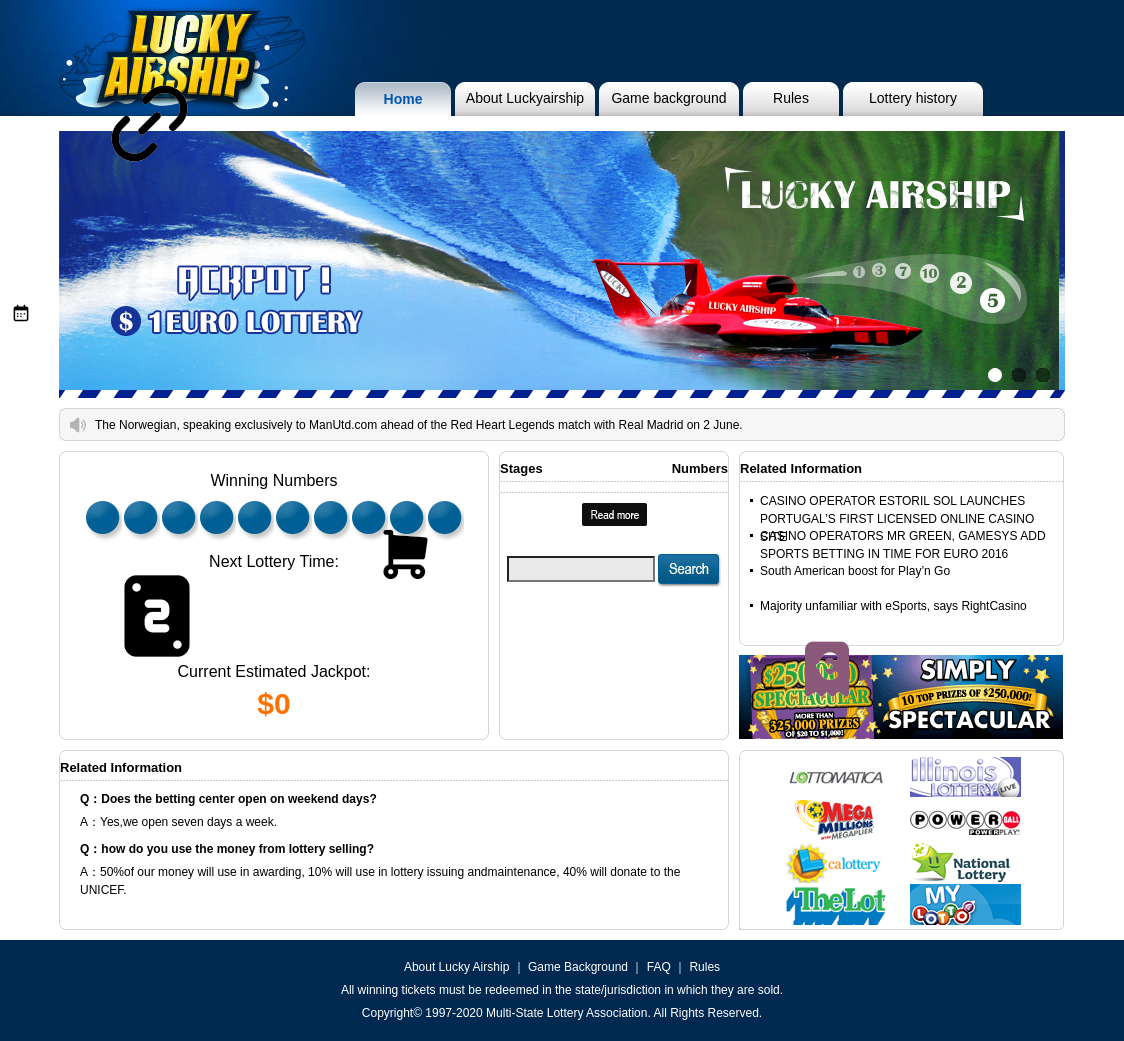 This screenshot has height=1041, width=1124. Describe the element at coordinates (157, 616) in the screenshot. I see `a playing card showing the number 2` at that location.